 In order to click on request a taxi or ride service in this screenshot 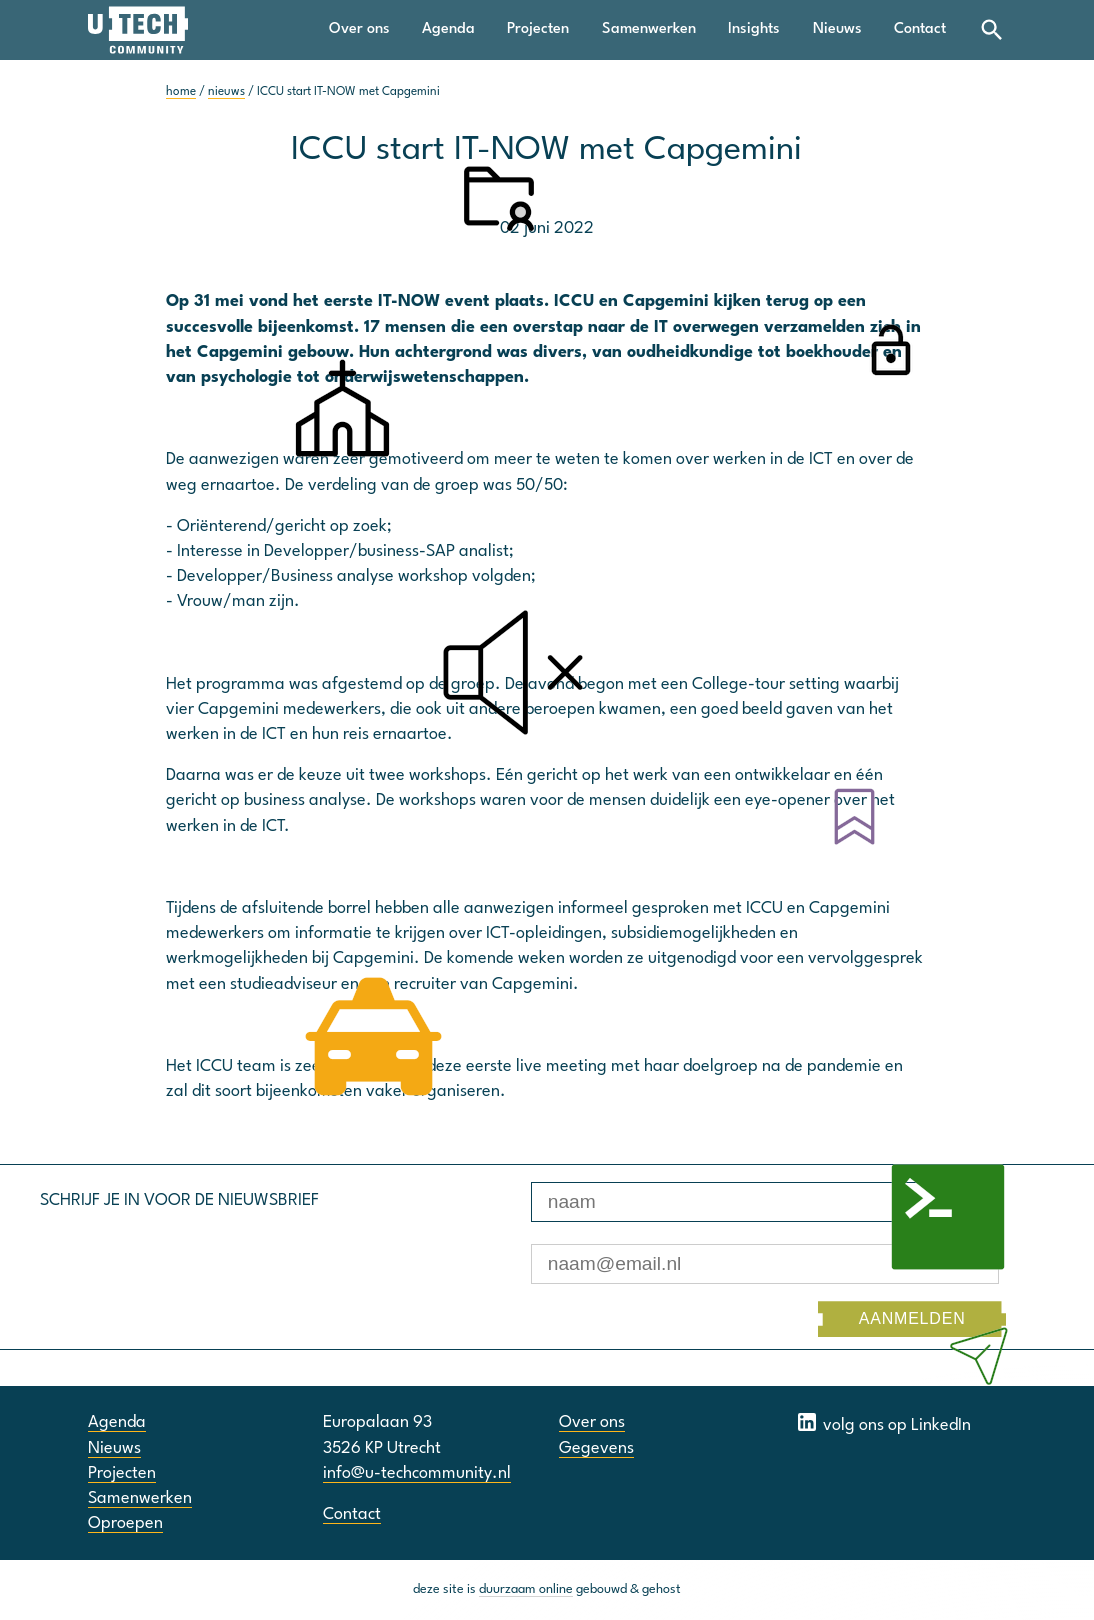, I will do `click(373, 1045)`.